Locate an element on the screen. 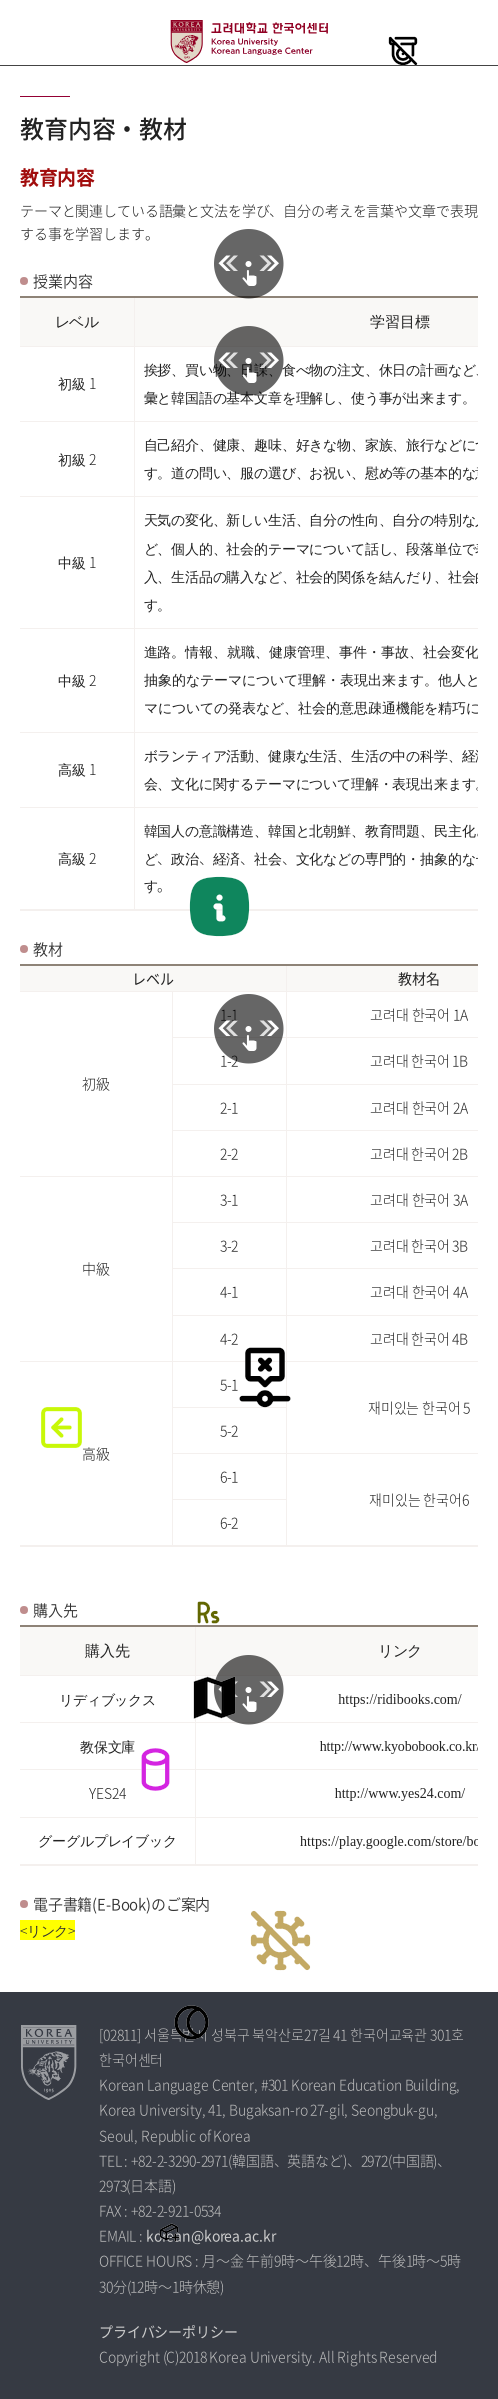 The width and height of the screenshot is (498, 2399). view more information or details is located at coordinates (219, 906).